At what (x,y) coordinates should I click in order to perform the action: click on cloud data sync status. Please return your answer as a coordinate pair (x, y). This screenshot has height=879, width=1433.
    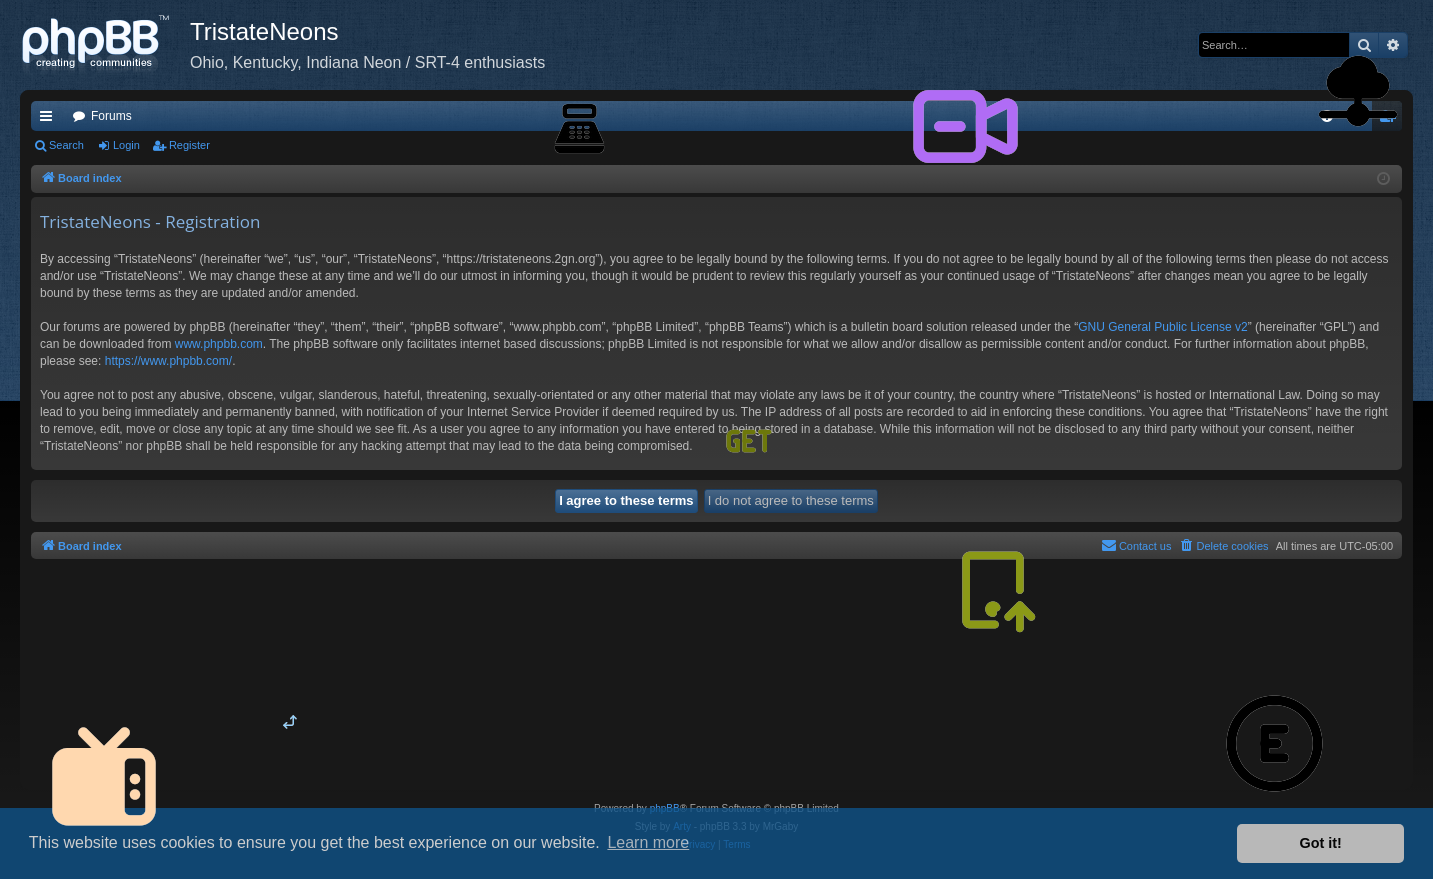
    Looking at the image, I should click on (1358, 91).